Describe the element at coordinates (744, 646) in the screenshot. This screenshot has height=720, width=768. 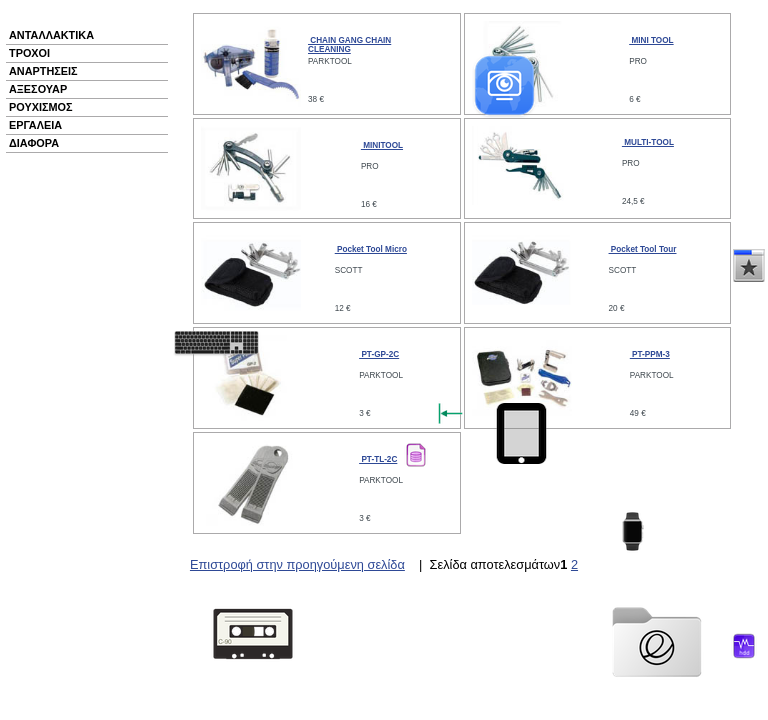
I see `virtualbox hard disk drive file` at that location.